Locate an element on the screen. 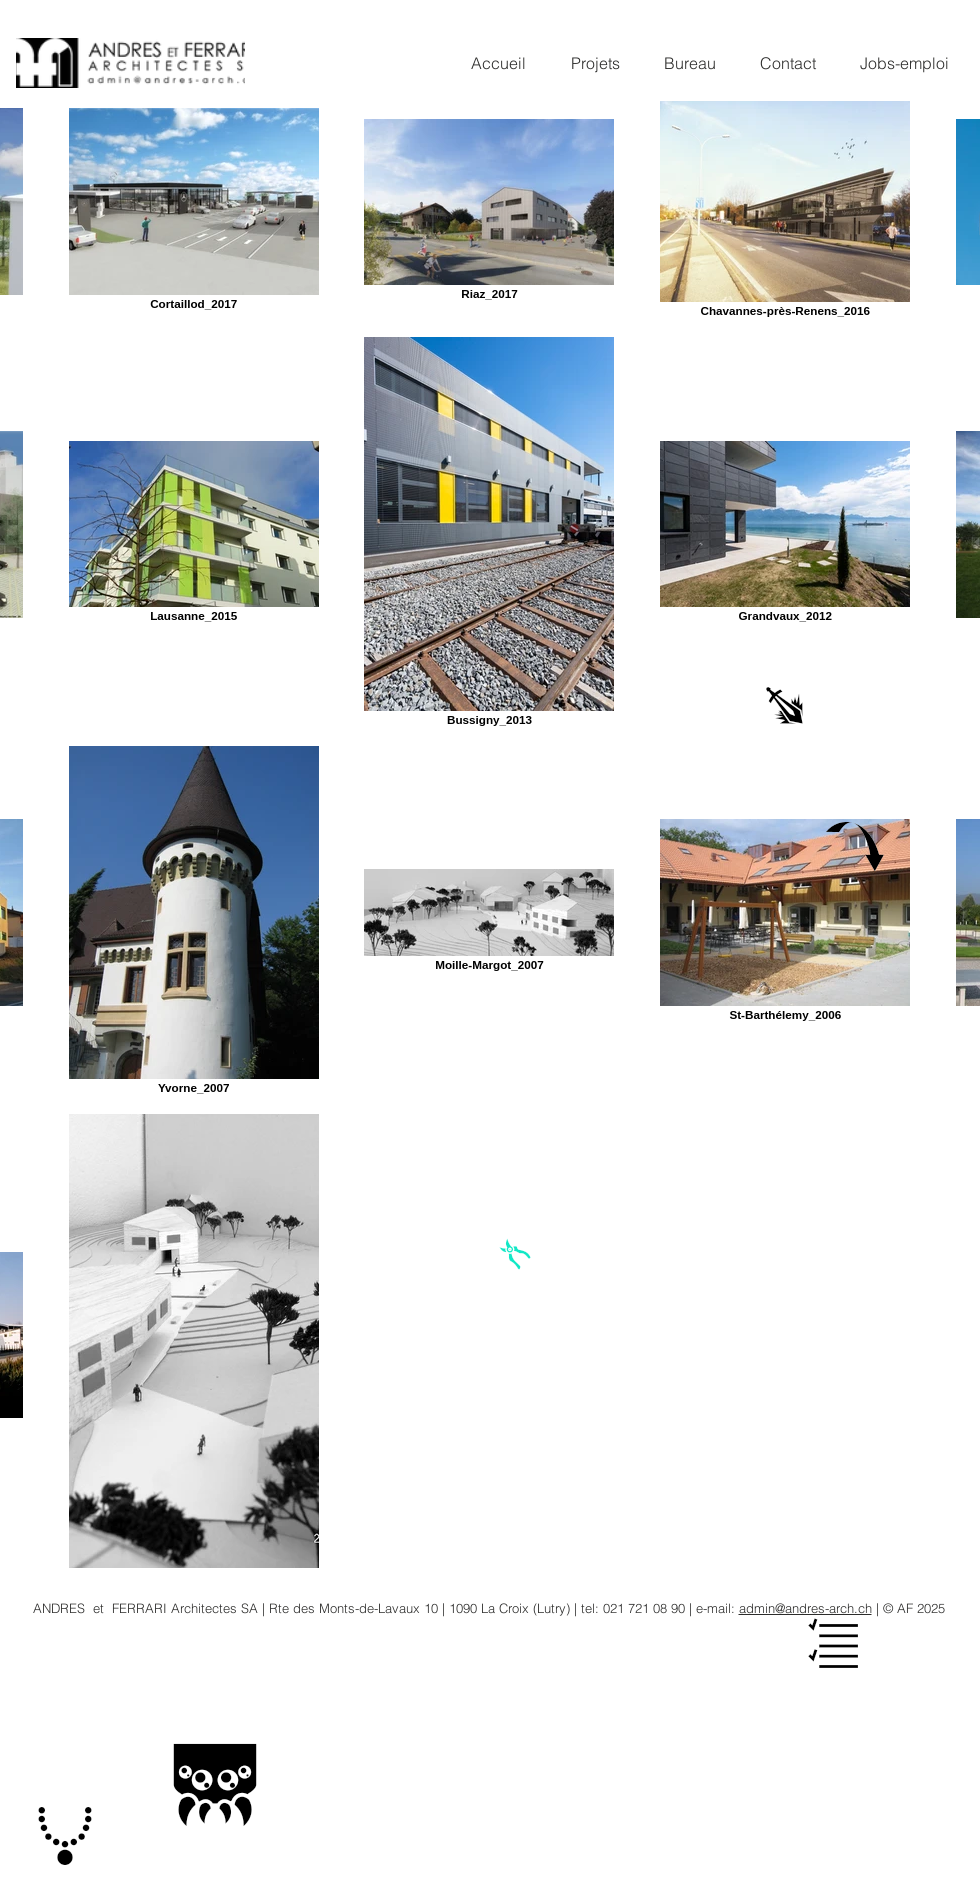 The width and height of the screenshot is (980, 1883). attack or combat action button is located at coordinates (784, 705).